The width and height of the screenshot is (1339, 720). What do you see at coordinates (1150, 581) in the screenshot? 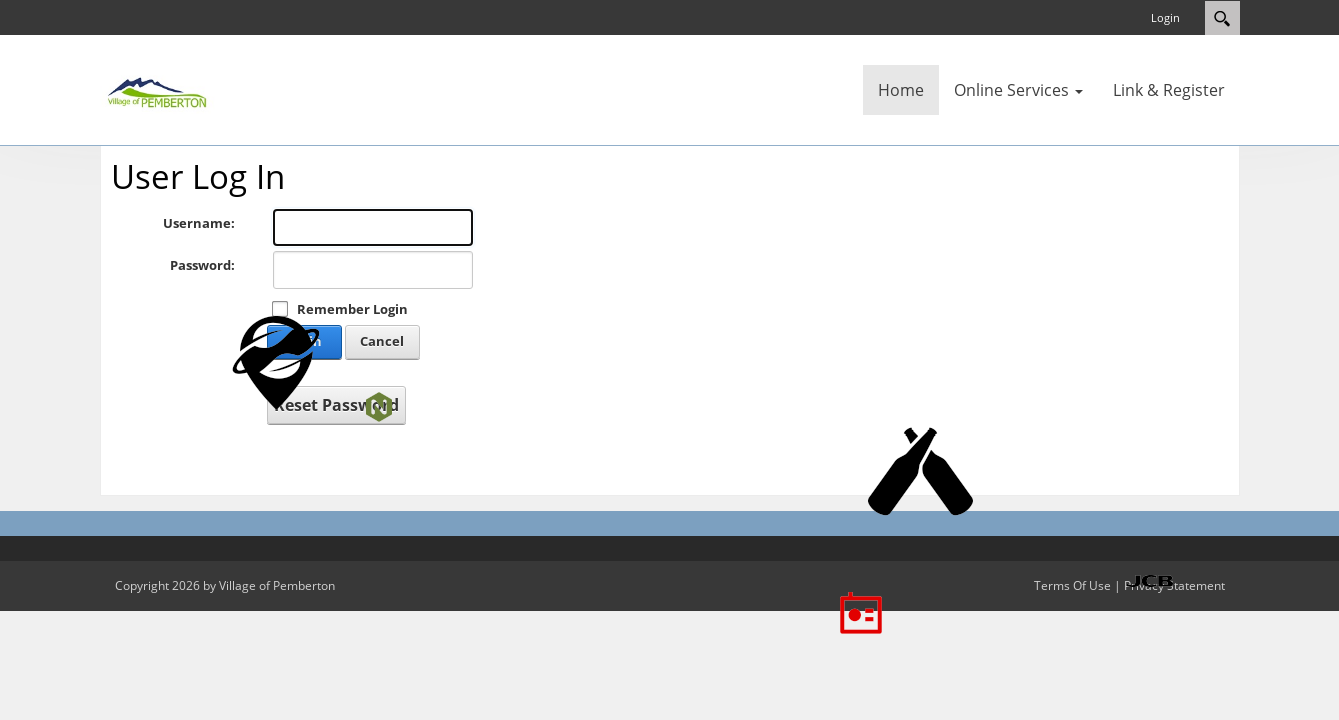
I see `pay with JCB credit card` at bounding box center [1150, 581].